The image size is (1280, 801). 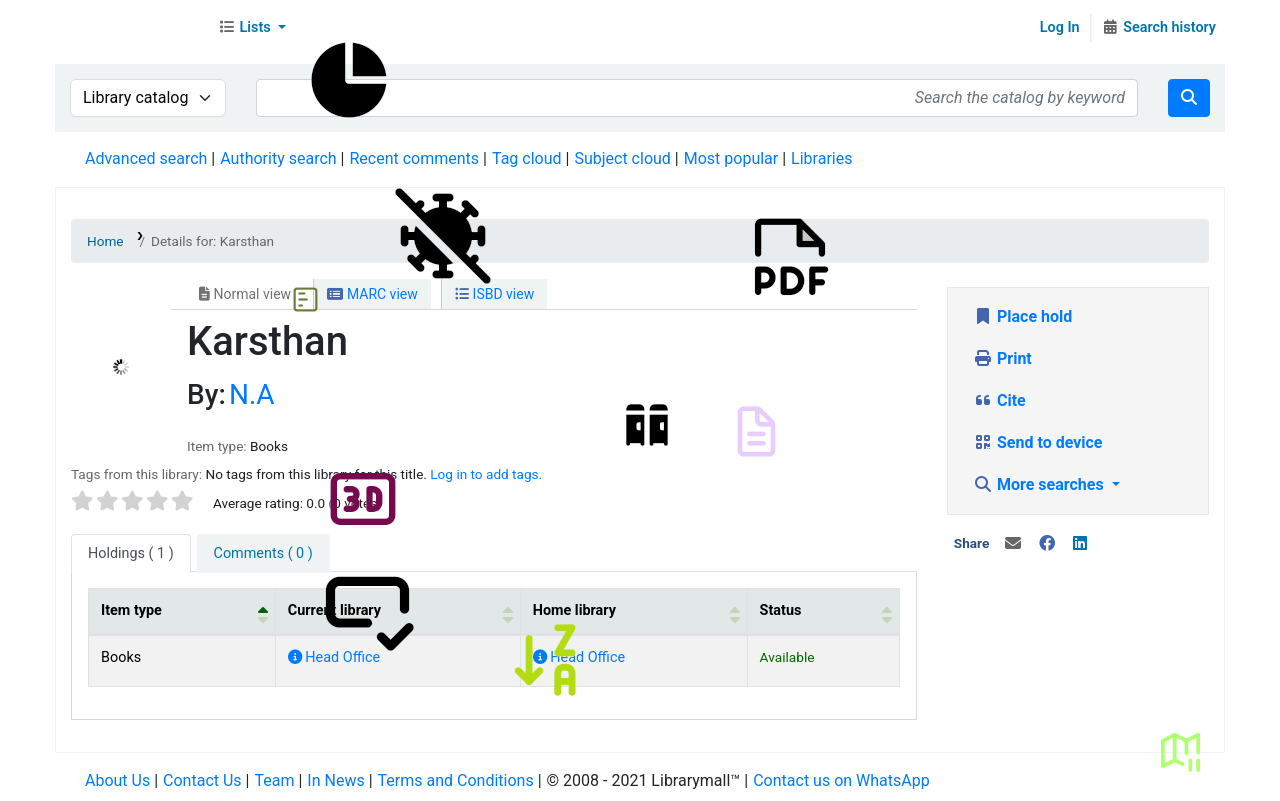 I want to click on view pie chart analytics, so click(x=349, y=80).